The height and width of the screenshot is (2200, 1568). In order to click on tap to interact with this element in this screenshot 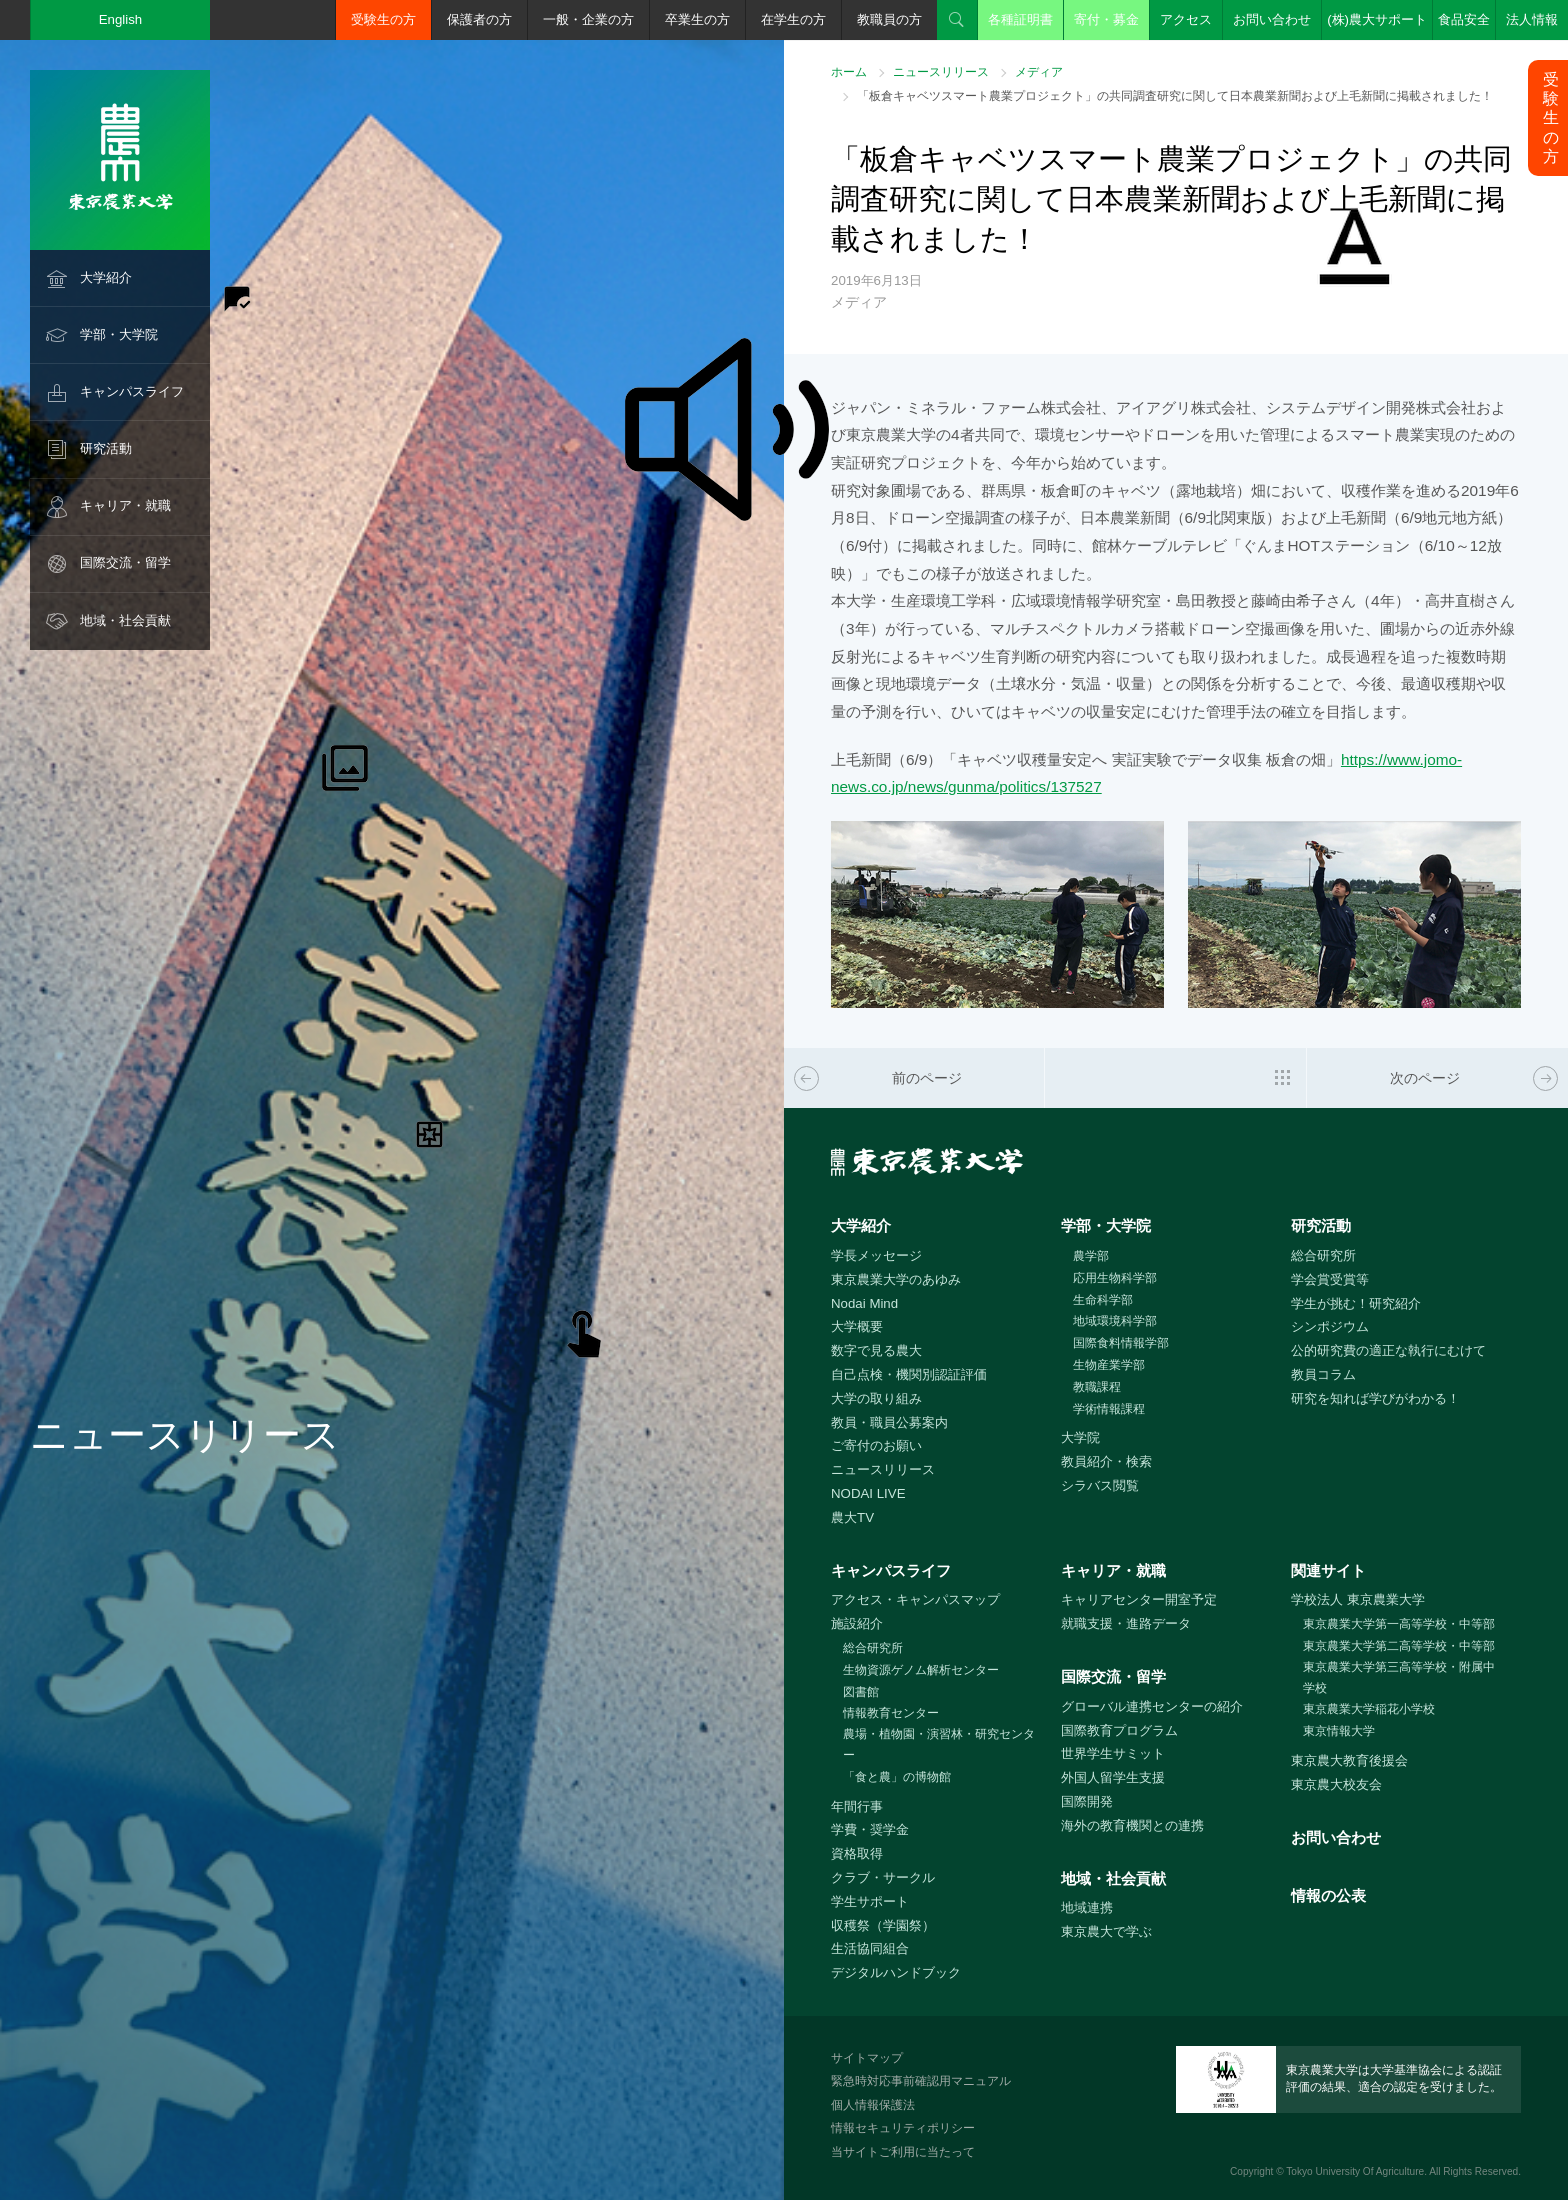, I will do `click(585, 1335)`.